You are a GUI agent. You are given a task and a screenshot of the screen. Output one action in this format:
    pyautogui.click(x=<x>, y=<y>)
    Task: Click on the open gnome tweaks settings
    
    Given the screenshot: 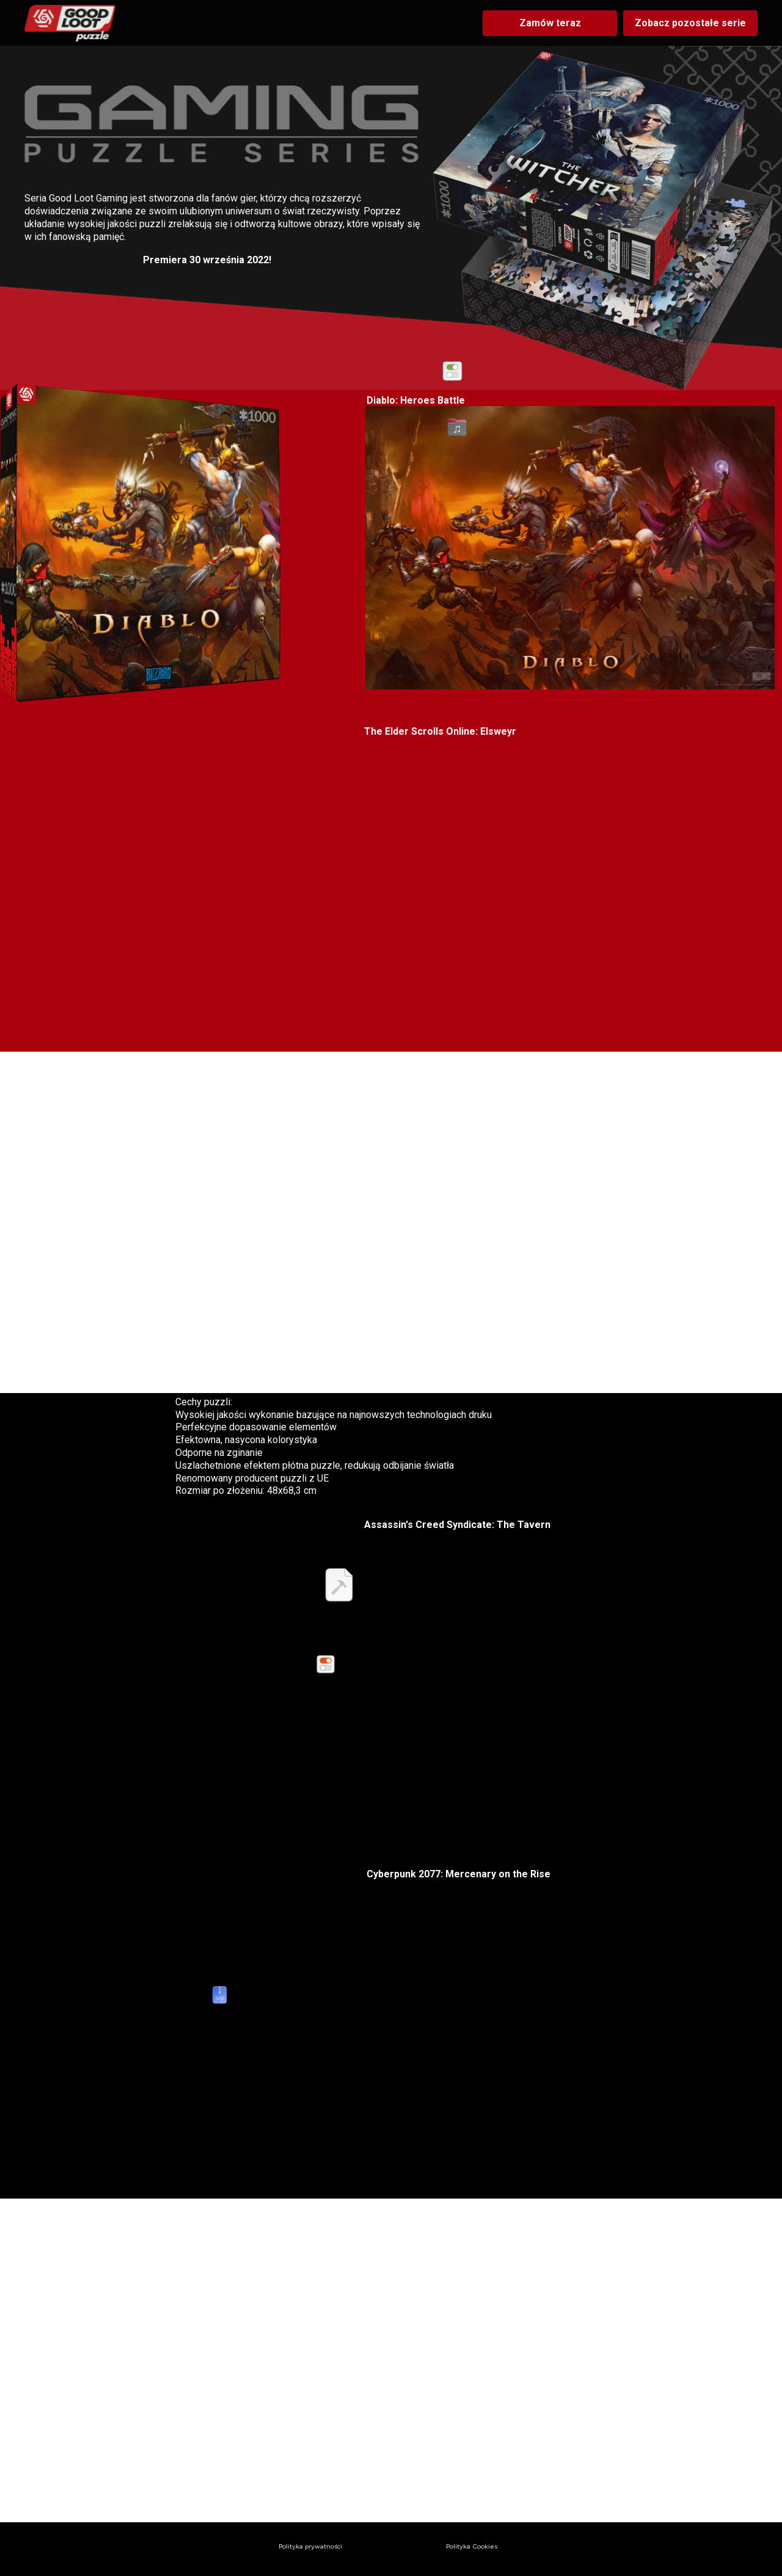 What is the action you would take?
    pyautogui.click(x=326, y=1664)
    